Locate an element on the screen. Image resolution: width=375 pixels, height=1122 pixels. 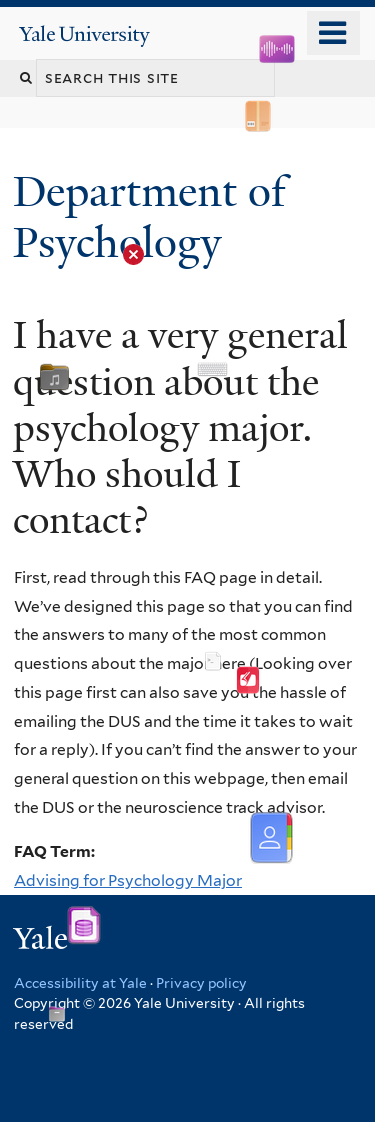
open an opendocument database file is located at coordinates (84, 925).